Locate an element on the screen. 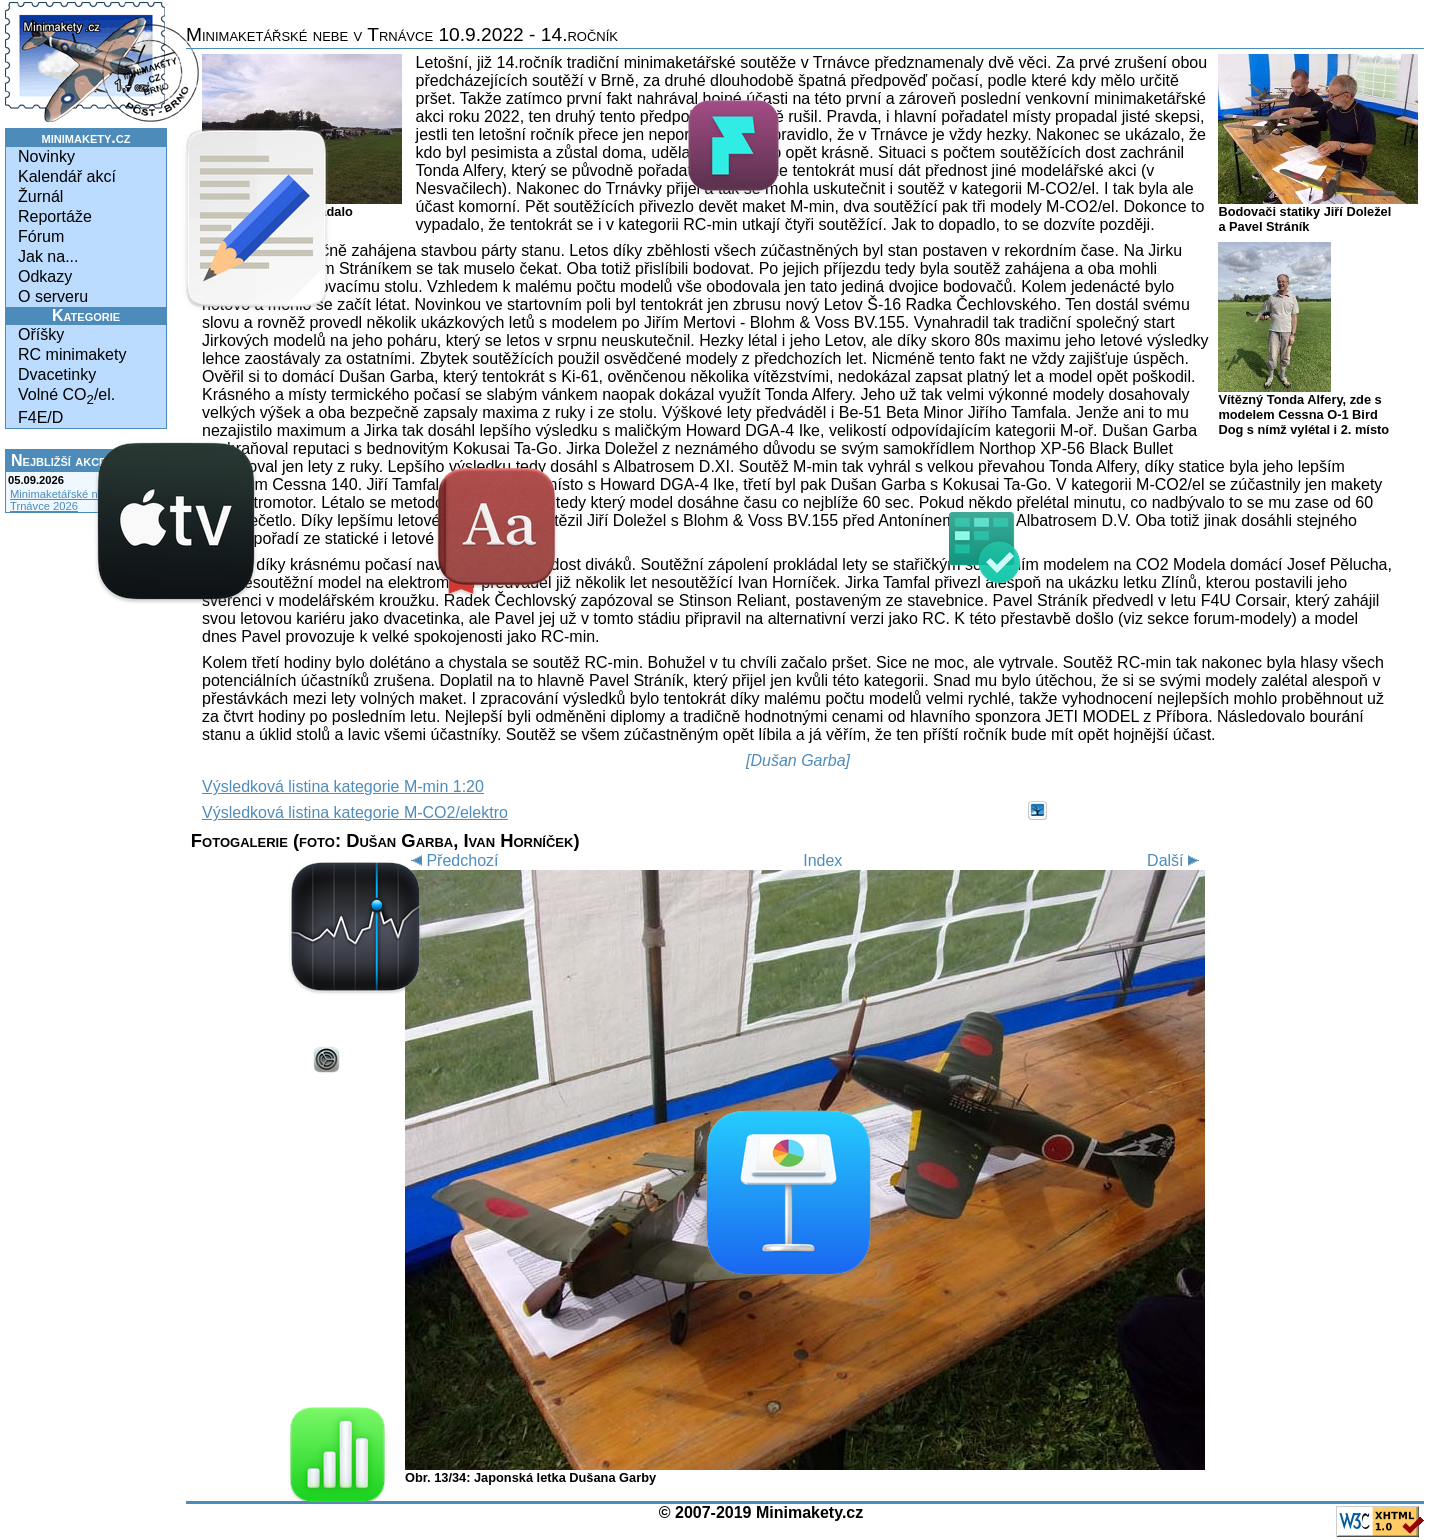 The height and width of the screenshot is (1540, 1440). open the Apple TV app is located at coordinates (176, 521).